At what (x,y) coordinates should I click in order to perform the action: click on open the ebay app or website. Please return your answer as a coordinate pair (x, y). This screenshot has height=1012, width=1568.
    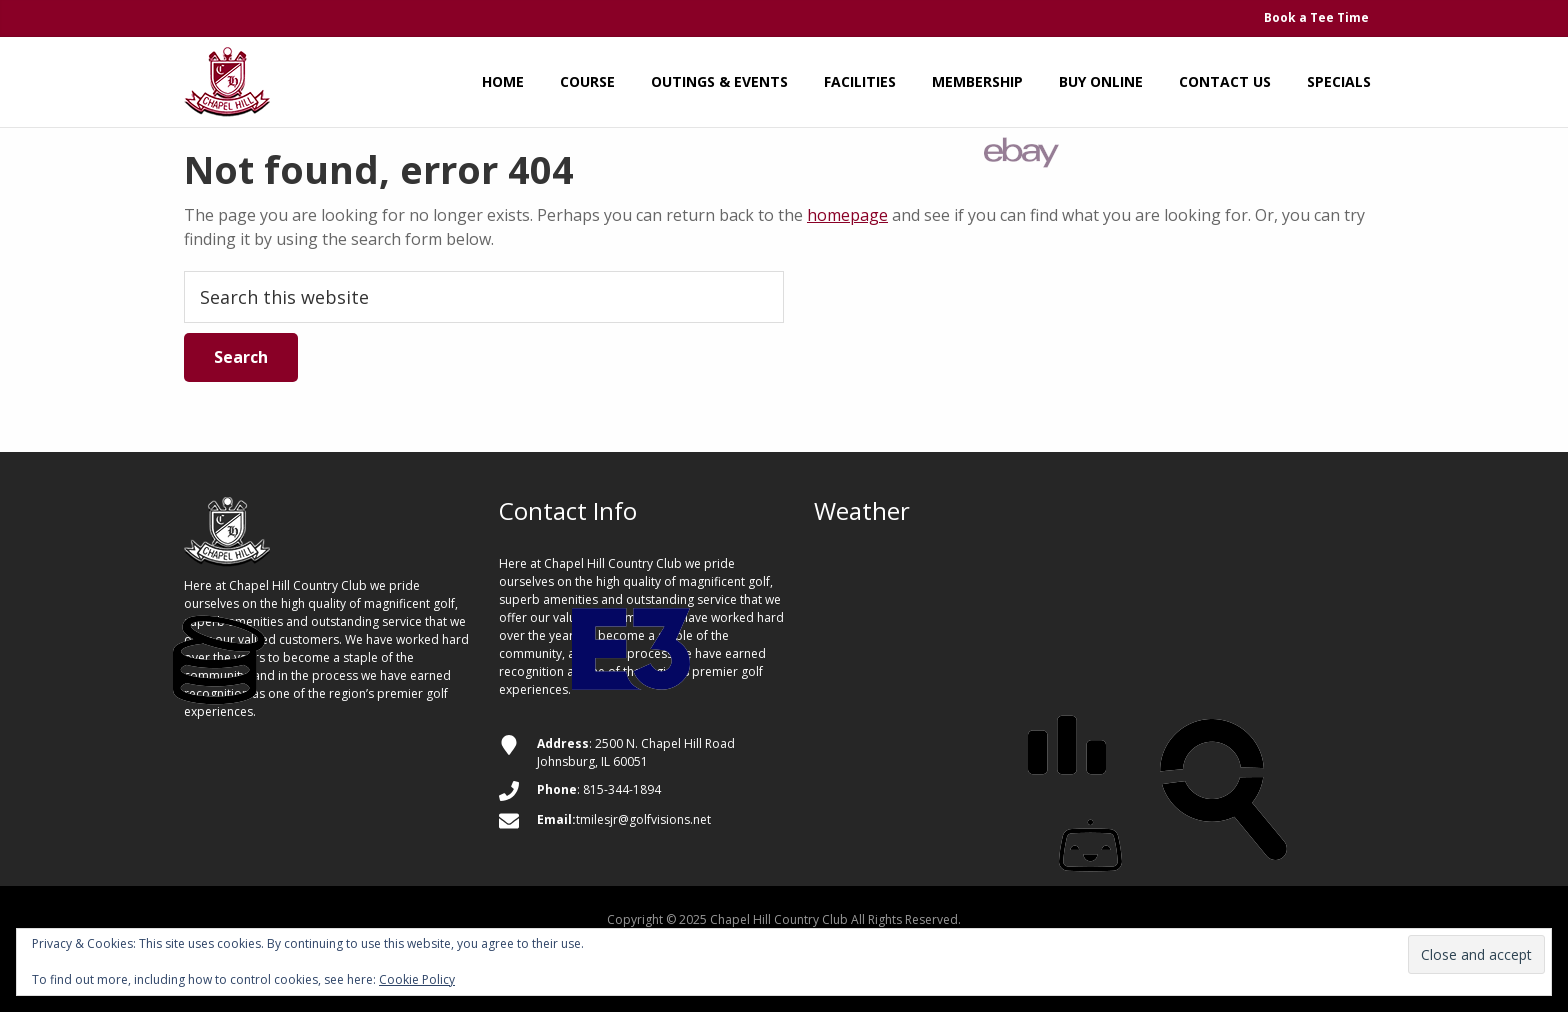
    Looking at the image, I should click on (1021, 152).